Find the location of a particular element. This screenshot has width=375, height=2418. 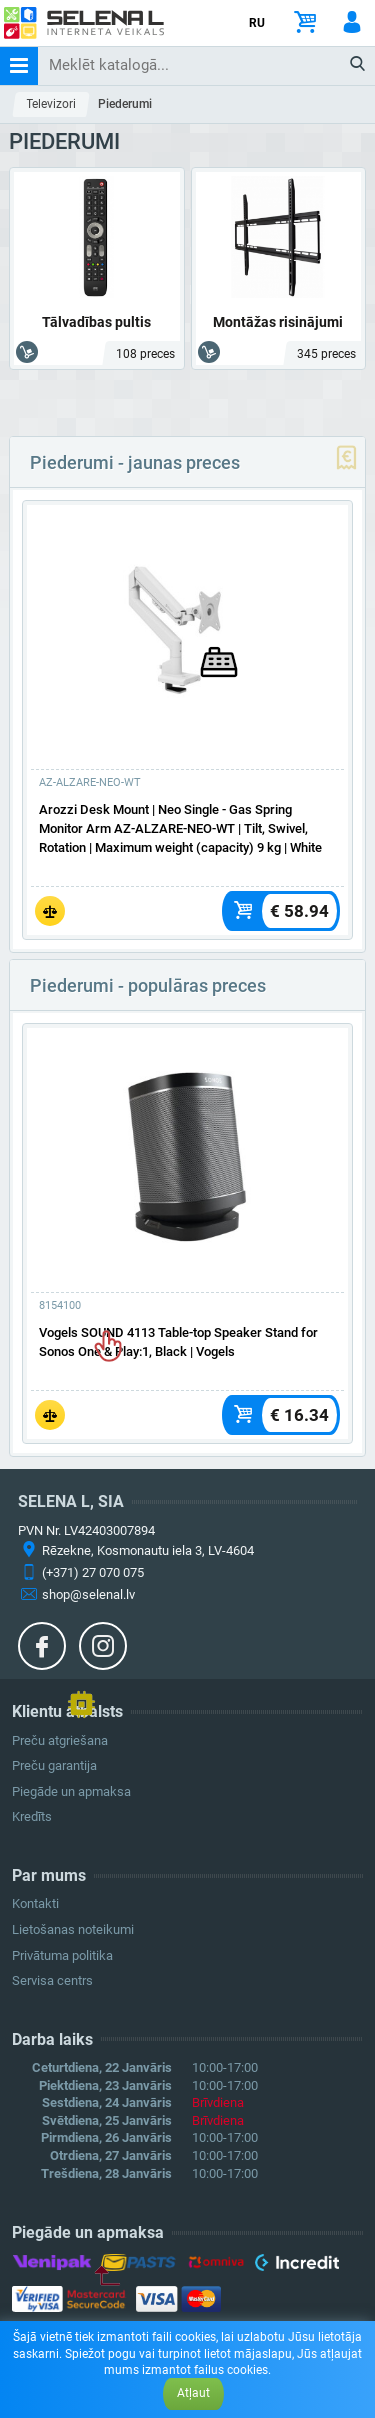

go back and up to previous level is located at coordinates (106, 2276).